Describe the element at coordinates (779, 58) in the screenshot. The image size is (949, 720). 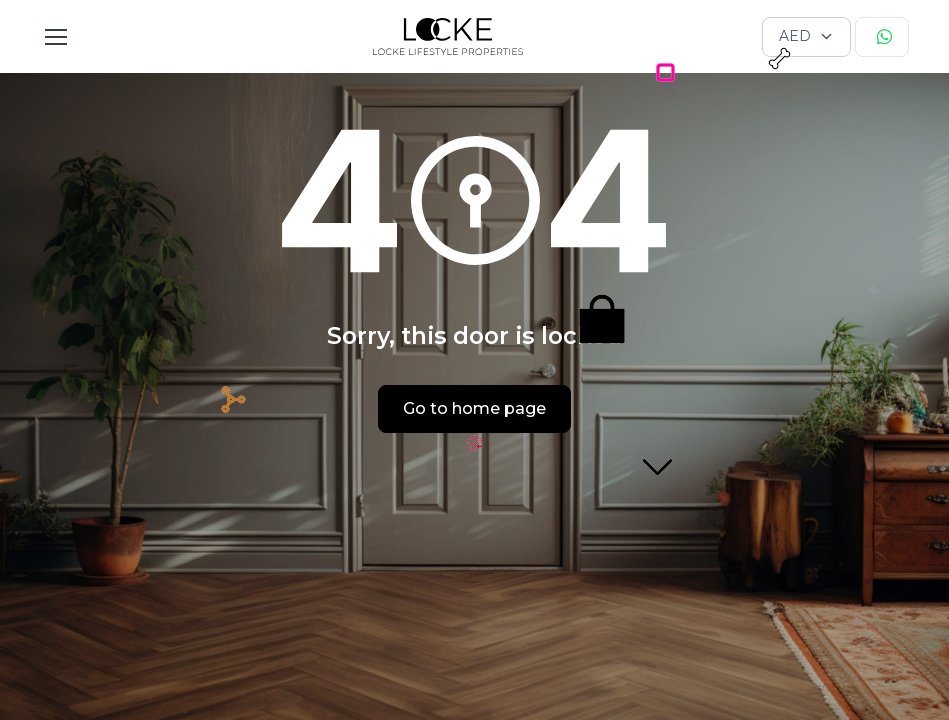
I see `access pet-related features or settings` at that location.